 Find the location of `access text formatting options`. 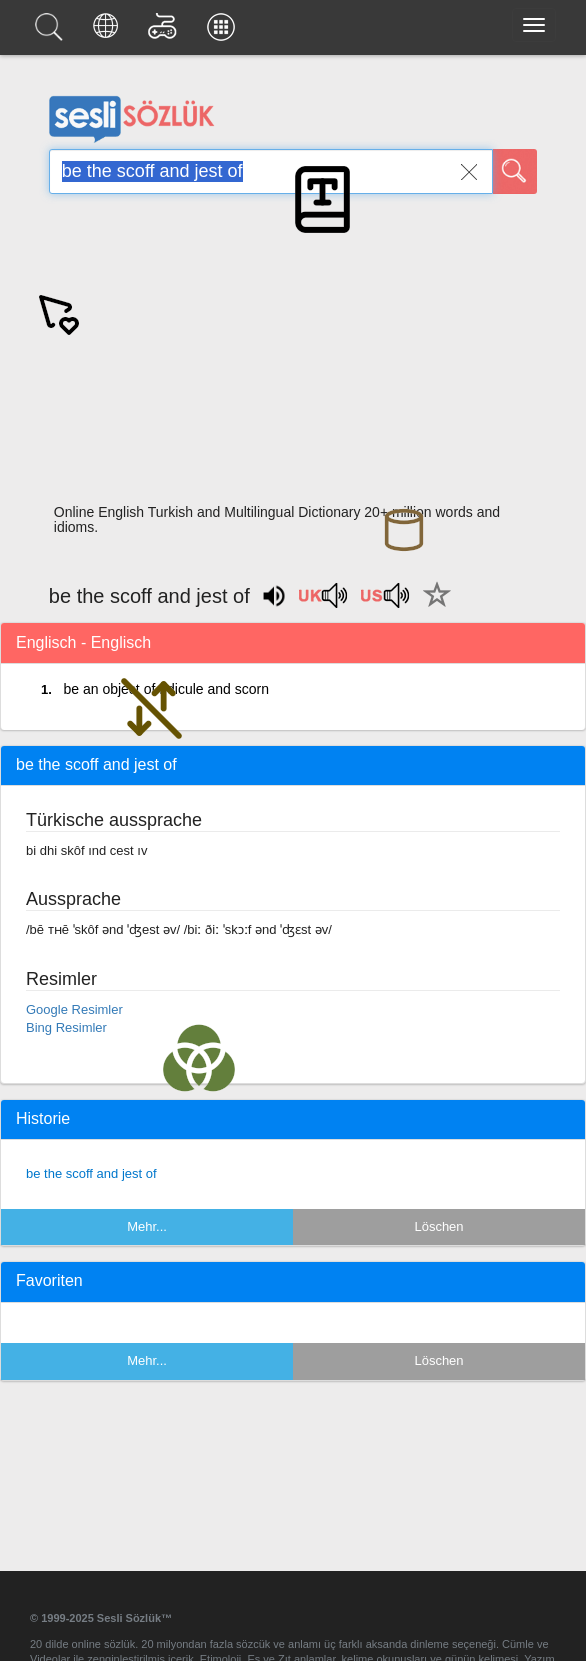

access text formatting options is located at coordinates (322, 199).